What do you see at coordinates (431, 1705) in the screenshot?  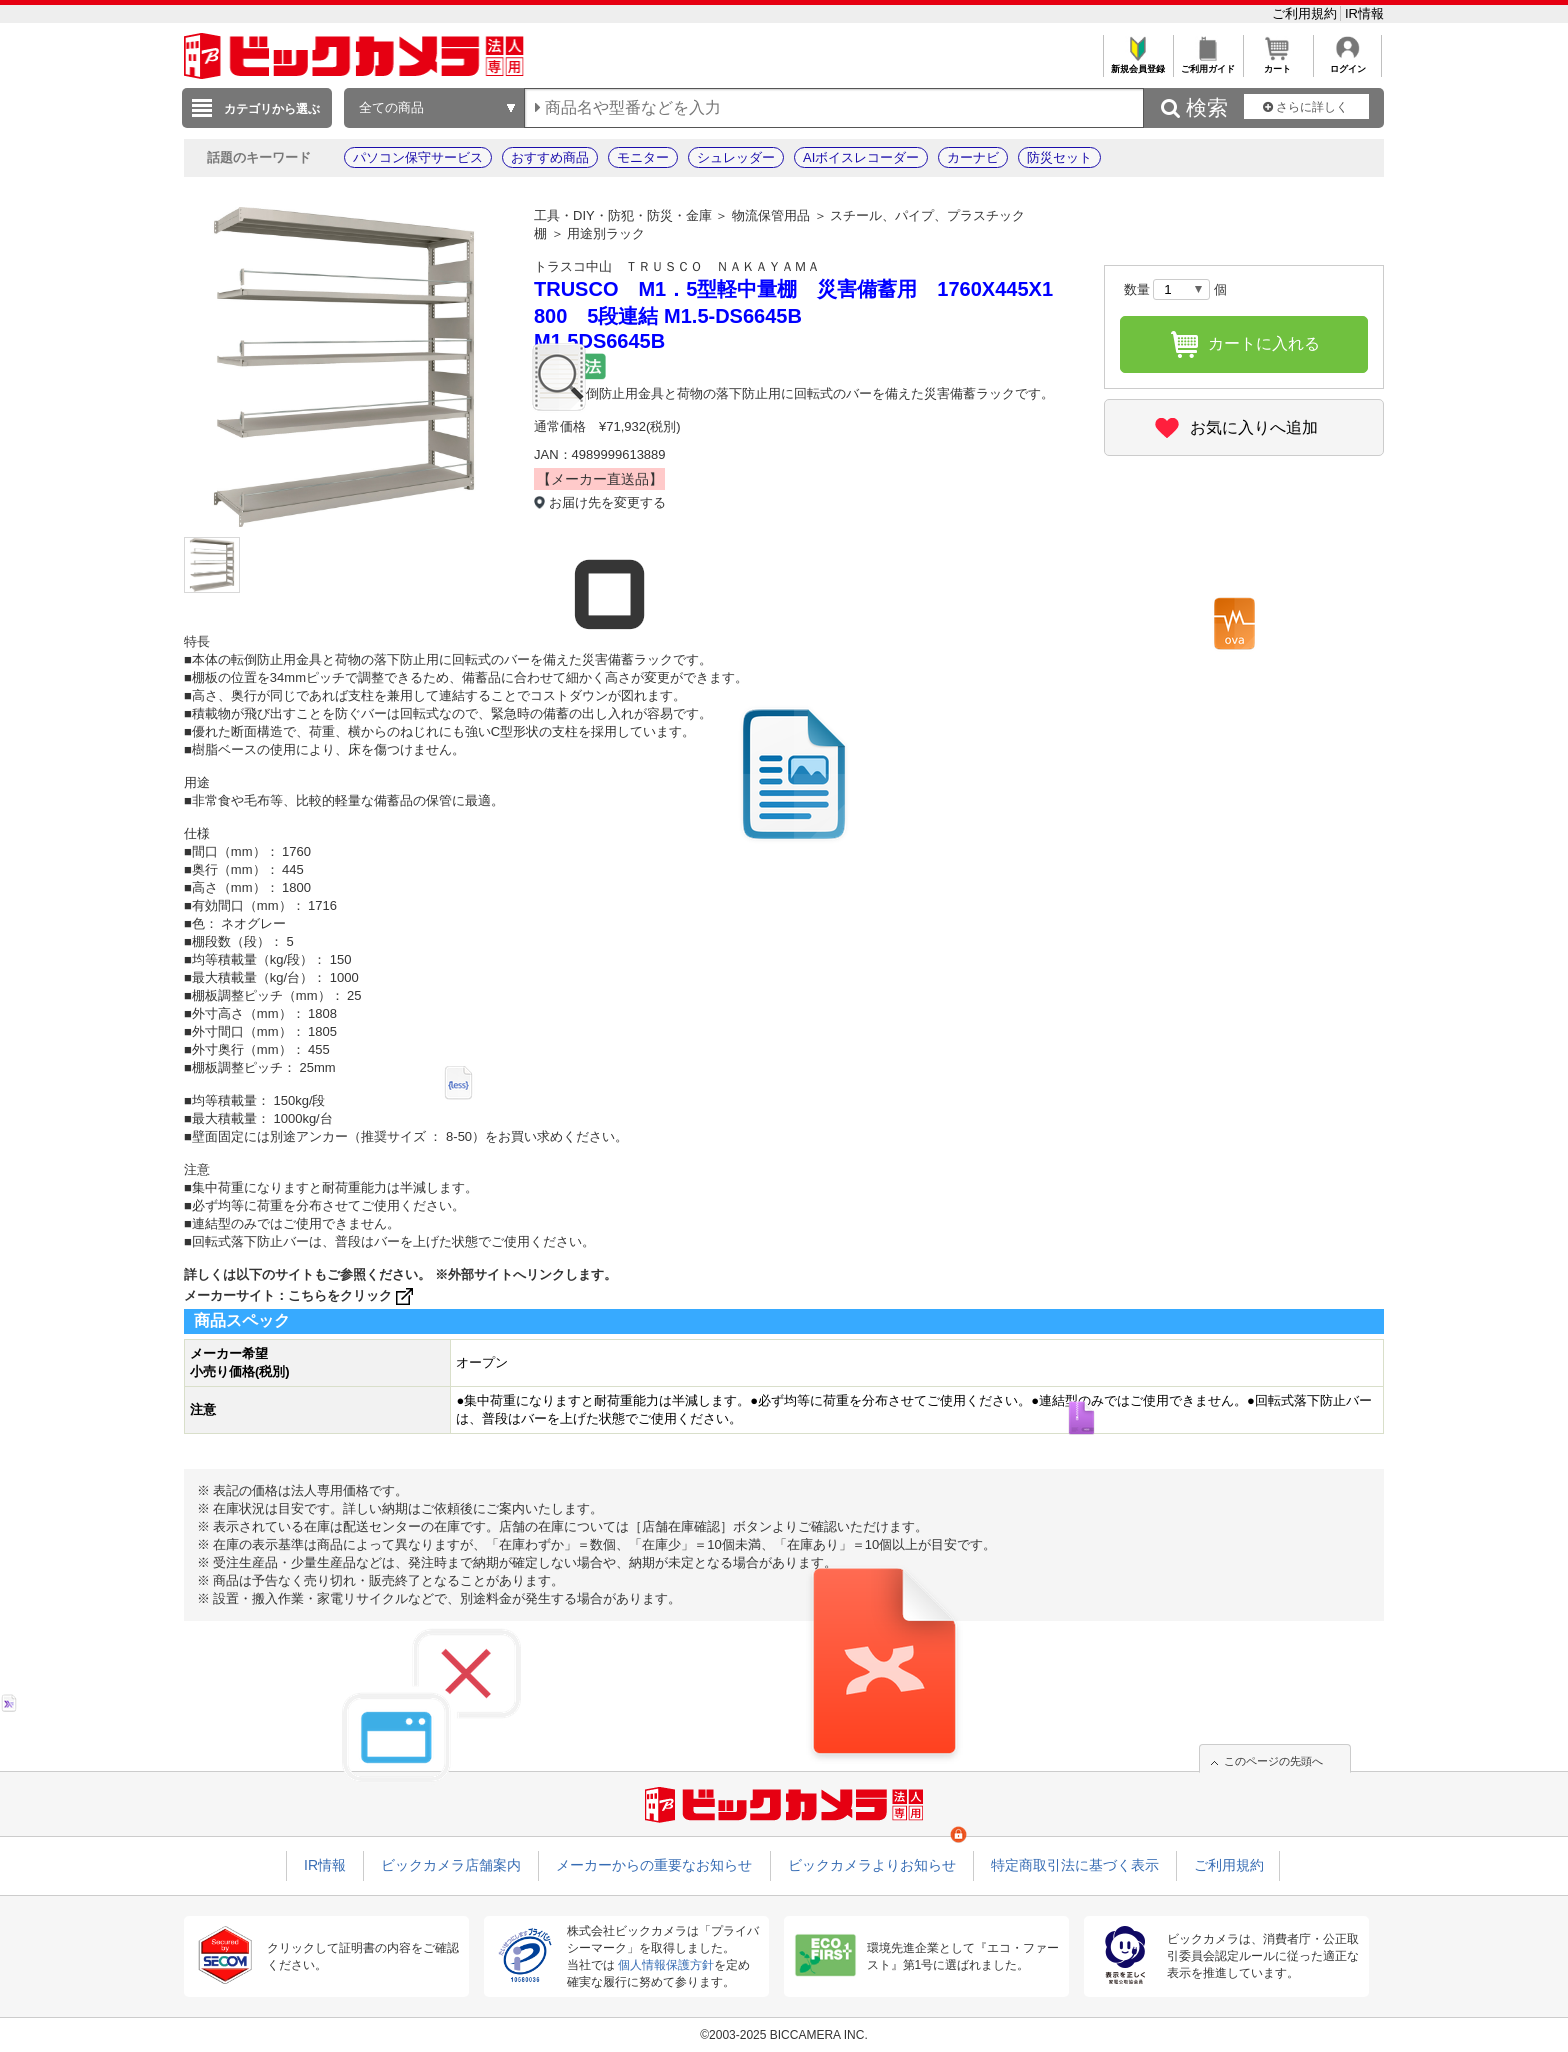 I see `close or shut down display` at bounding box center [431, 1705].